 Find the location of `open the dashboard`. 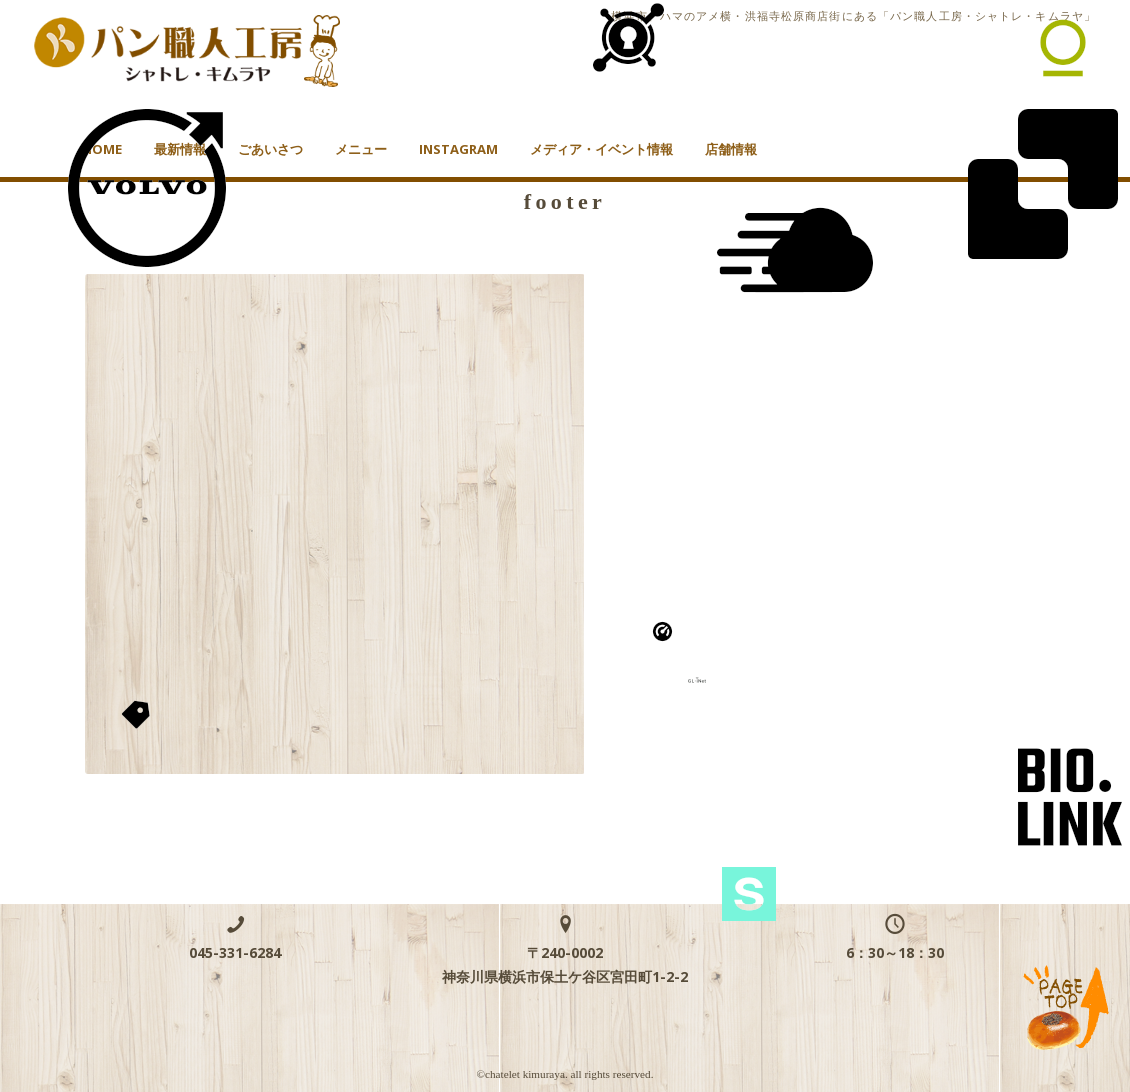

open the dashboard is located at coordinates (662, 631).